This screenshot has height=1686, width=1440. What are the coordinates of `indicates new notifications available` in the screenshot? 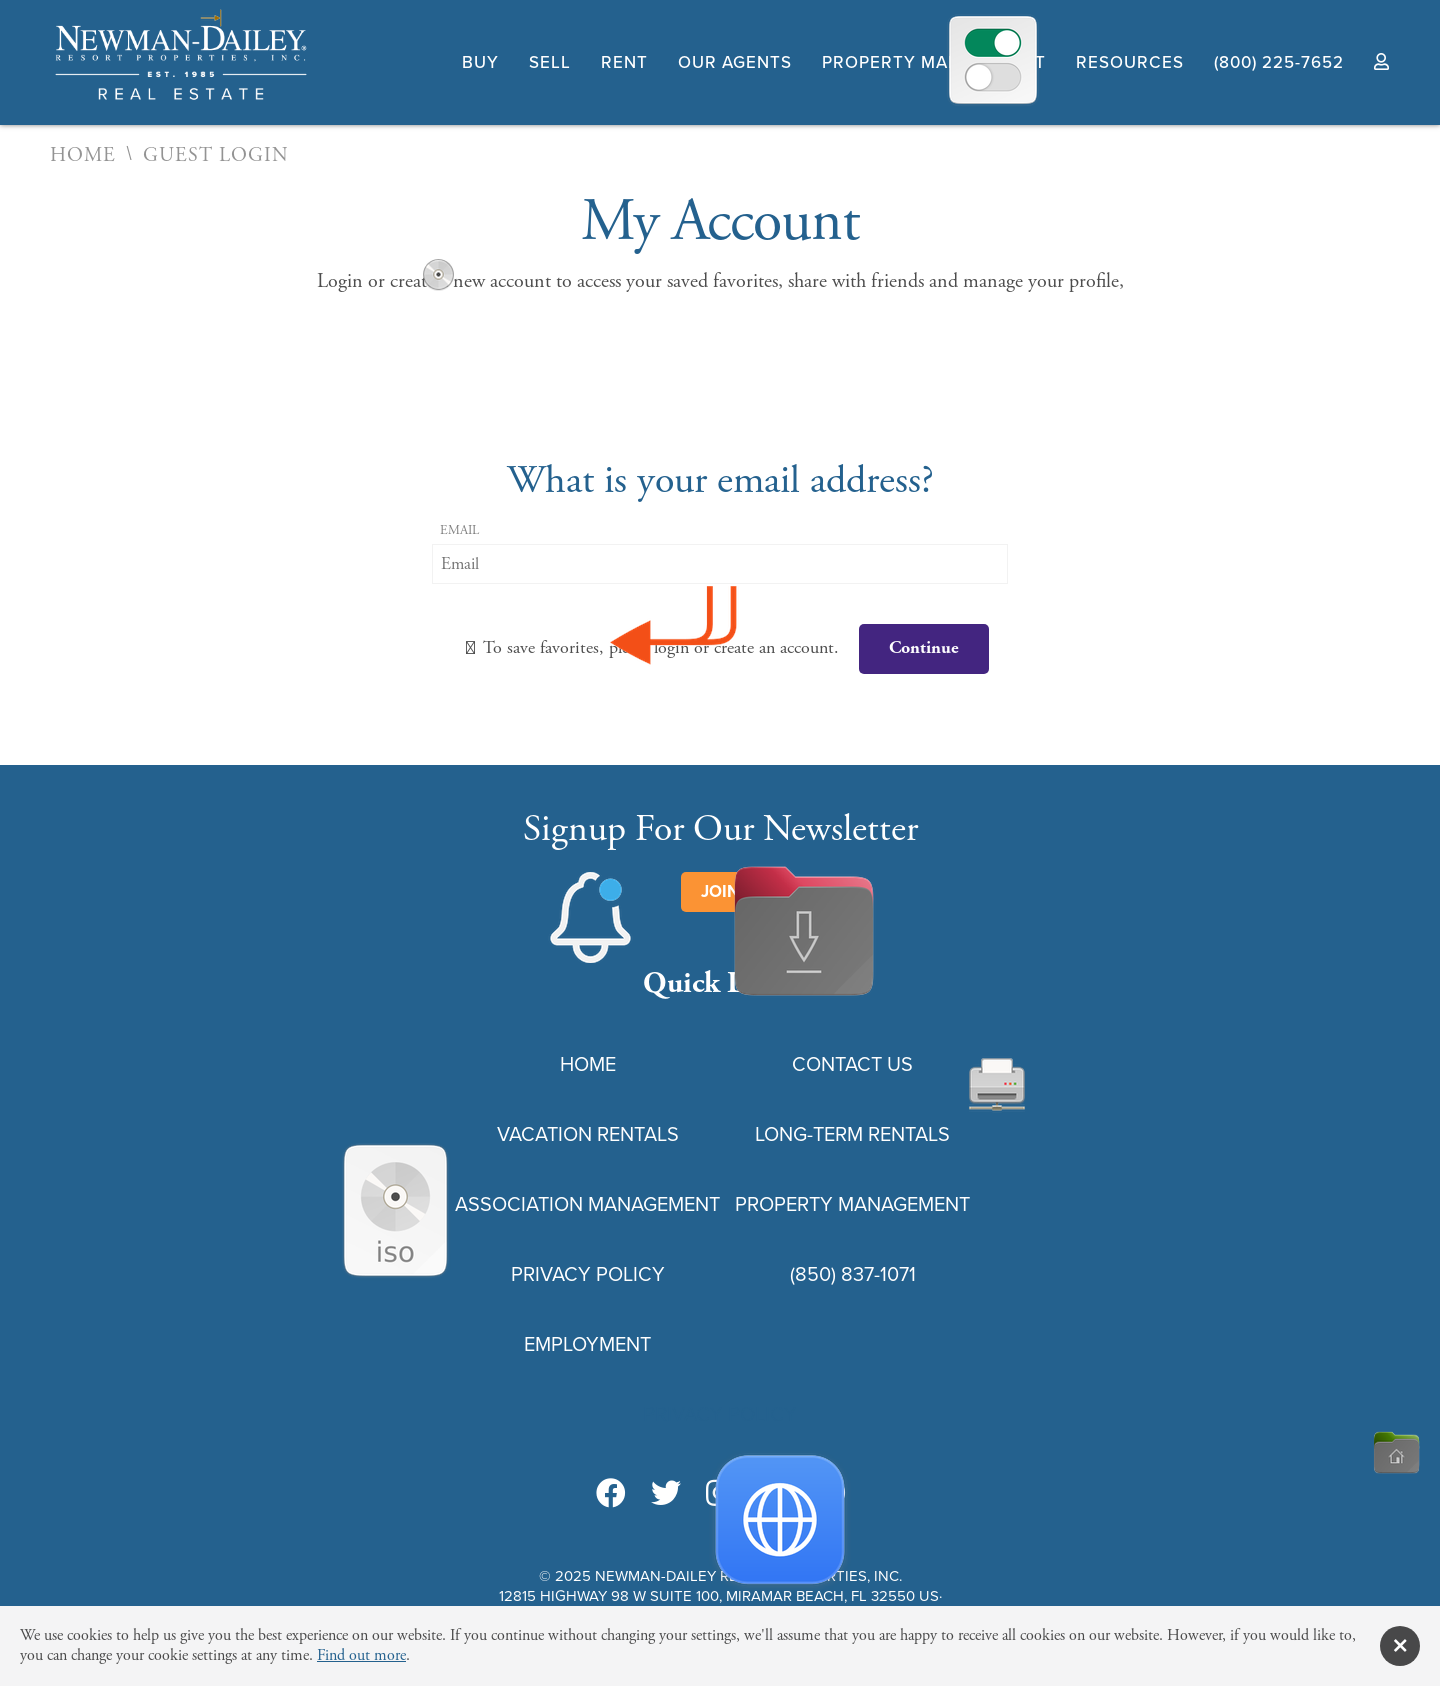 It's located at (590, 917).